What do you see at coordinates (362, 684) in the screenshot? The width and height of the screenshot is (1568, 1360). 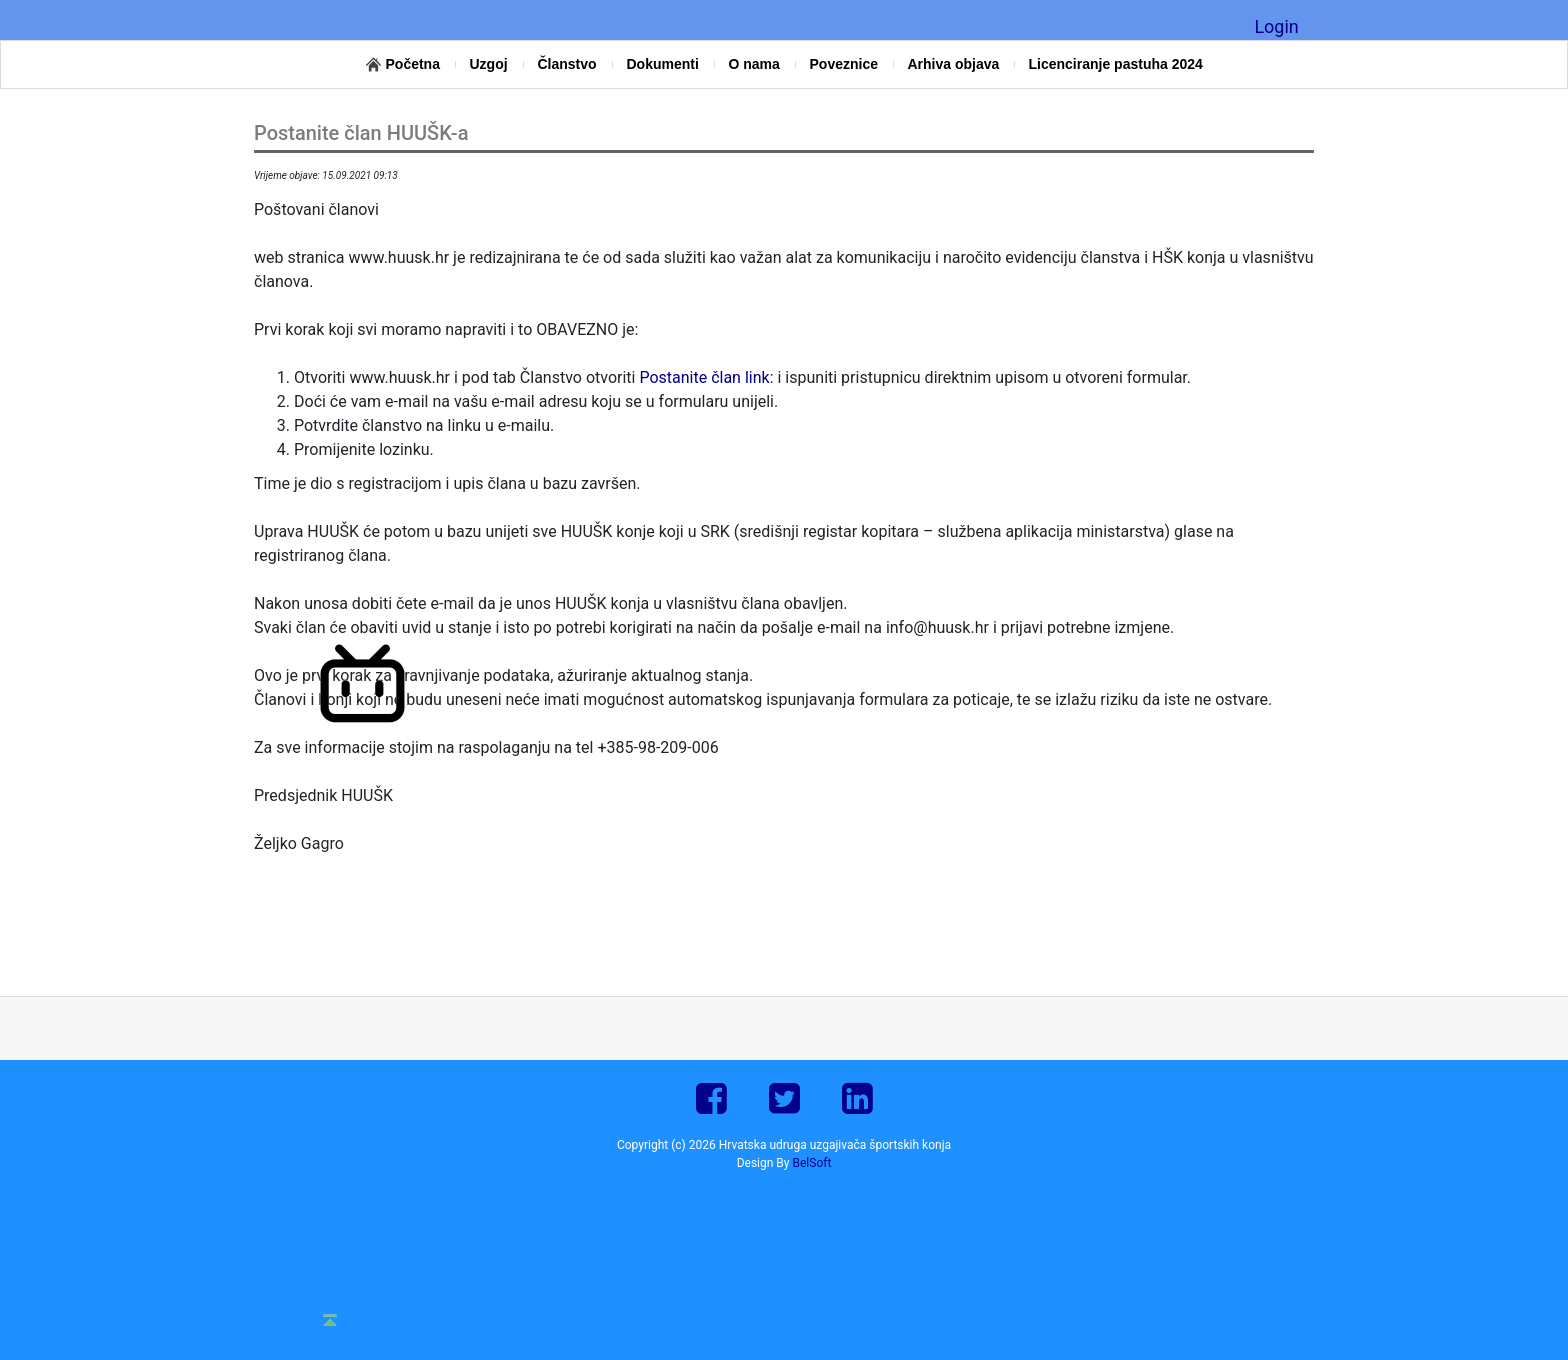 I see `open Bilibili app` at bounding box center [362, 684].